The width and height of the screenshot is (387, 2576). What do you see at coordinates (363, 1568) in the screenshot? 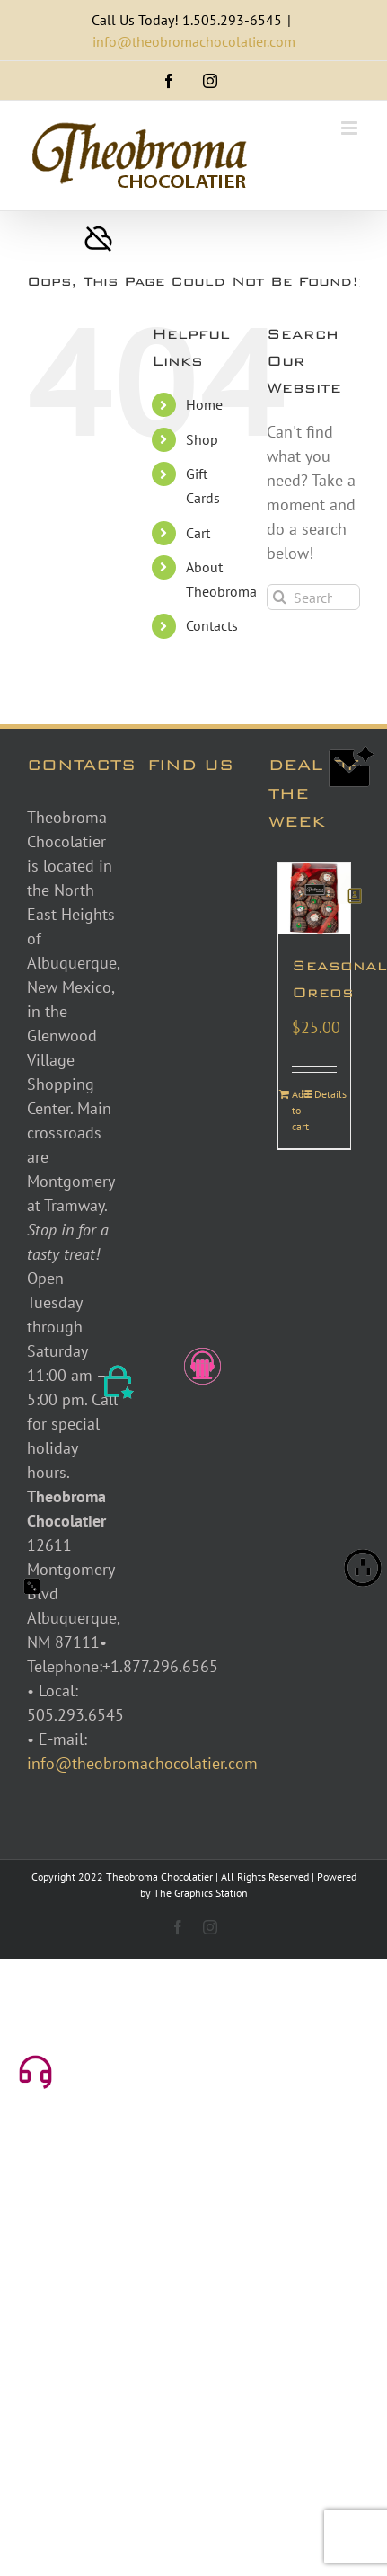
I see `electrical outlet or power socket indicator` at bounding box center [363, 1568].